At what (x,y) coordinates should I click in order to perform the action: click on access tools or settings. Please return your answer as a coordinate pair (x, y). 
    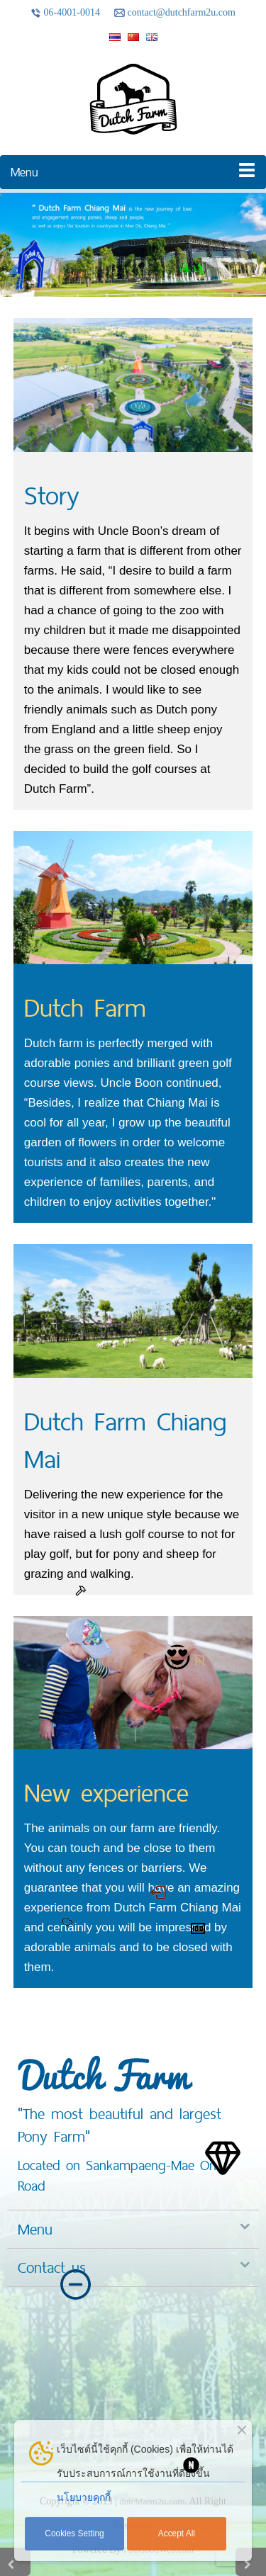
    Looking at the image, I should click on (81, 1591).